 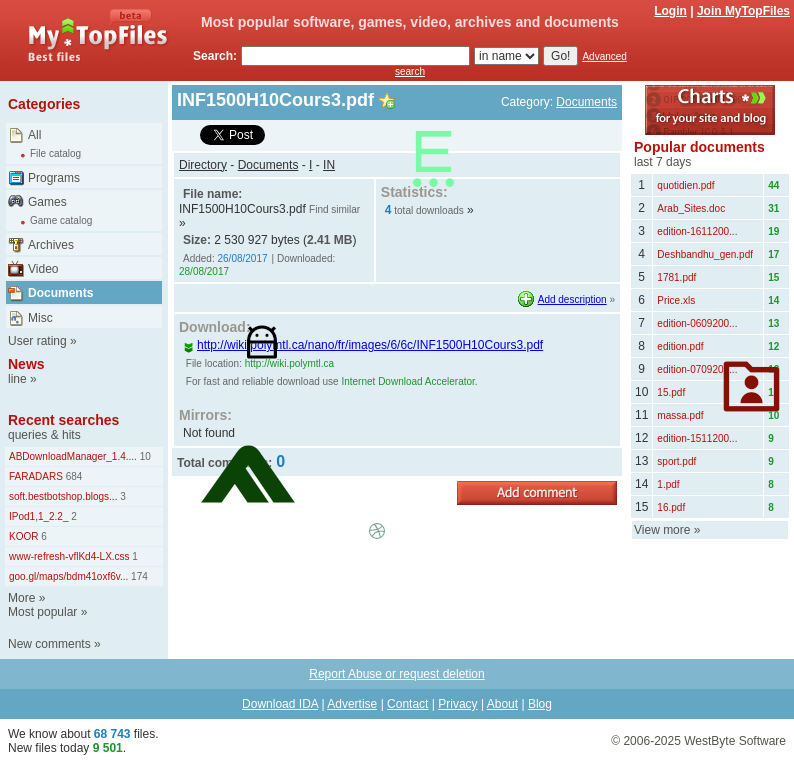 What do you see at coordinates (248, 474) in the screenshot?
I see `launch THE FINALS game` at bounding box center [248, 474].